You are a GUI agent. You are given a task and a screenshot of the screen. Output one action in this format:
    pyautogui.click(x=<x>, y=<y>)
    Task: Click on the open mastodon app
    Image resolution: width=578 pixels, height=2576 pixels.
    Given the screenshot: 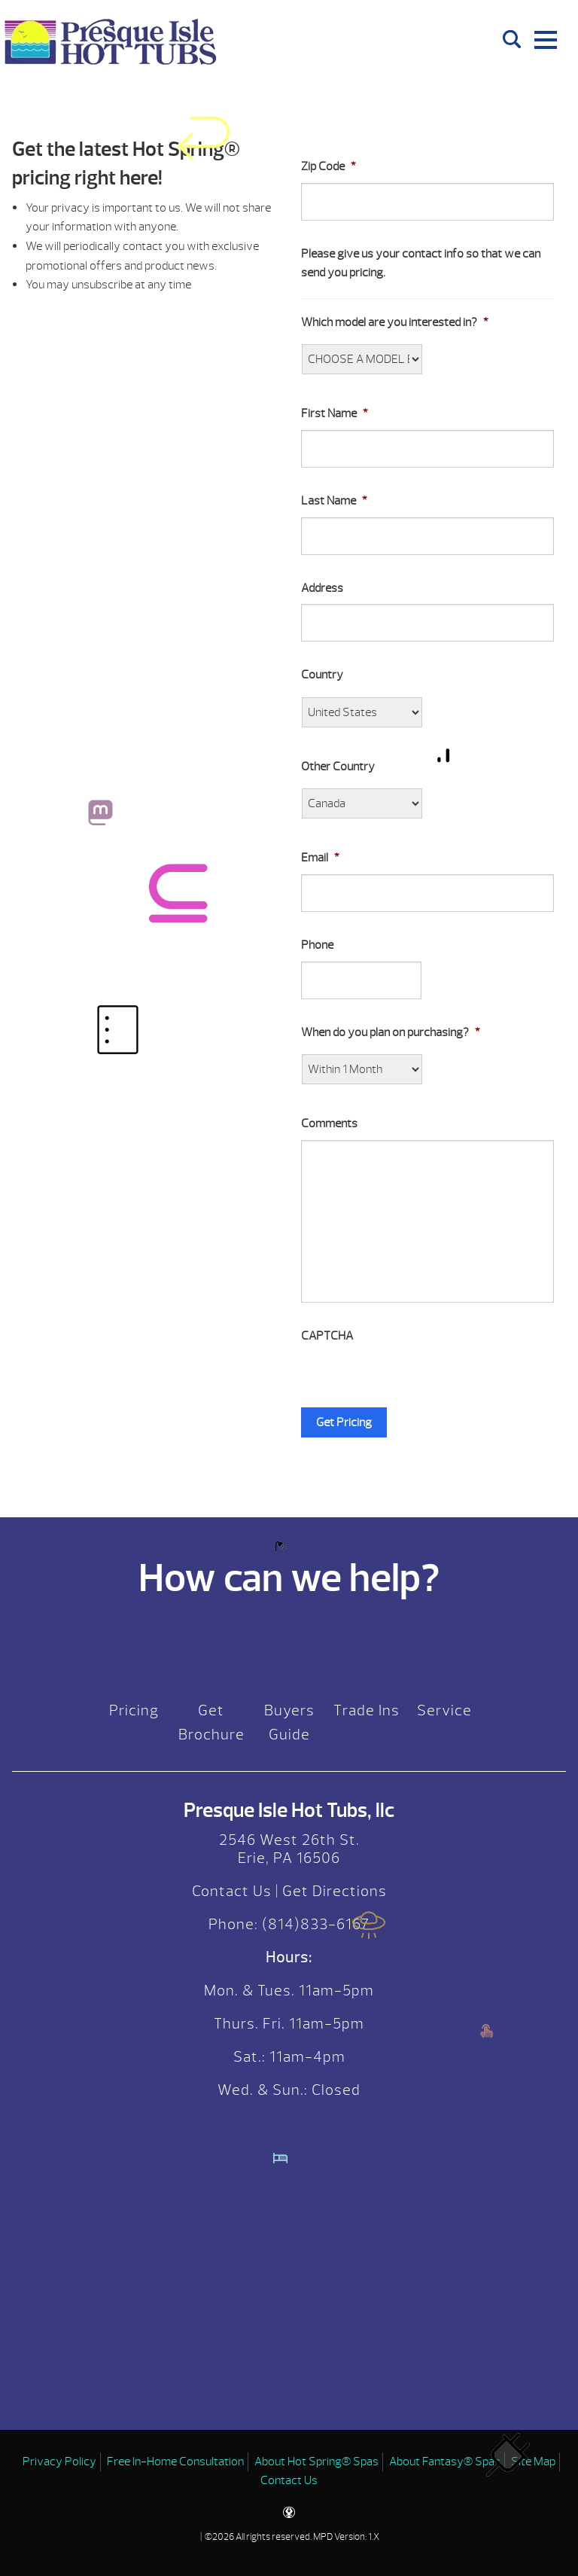 What is the action you would take?
    pyautogui.click(x=100, y=812)
    